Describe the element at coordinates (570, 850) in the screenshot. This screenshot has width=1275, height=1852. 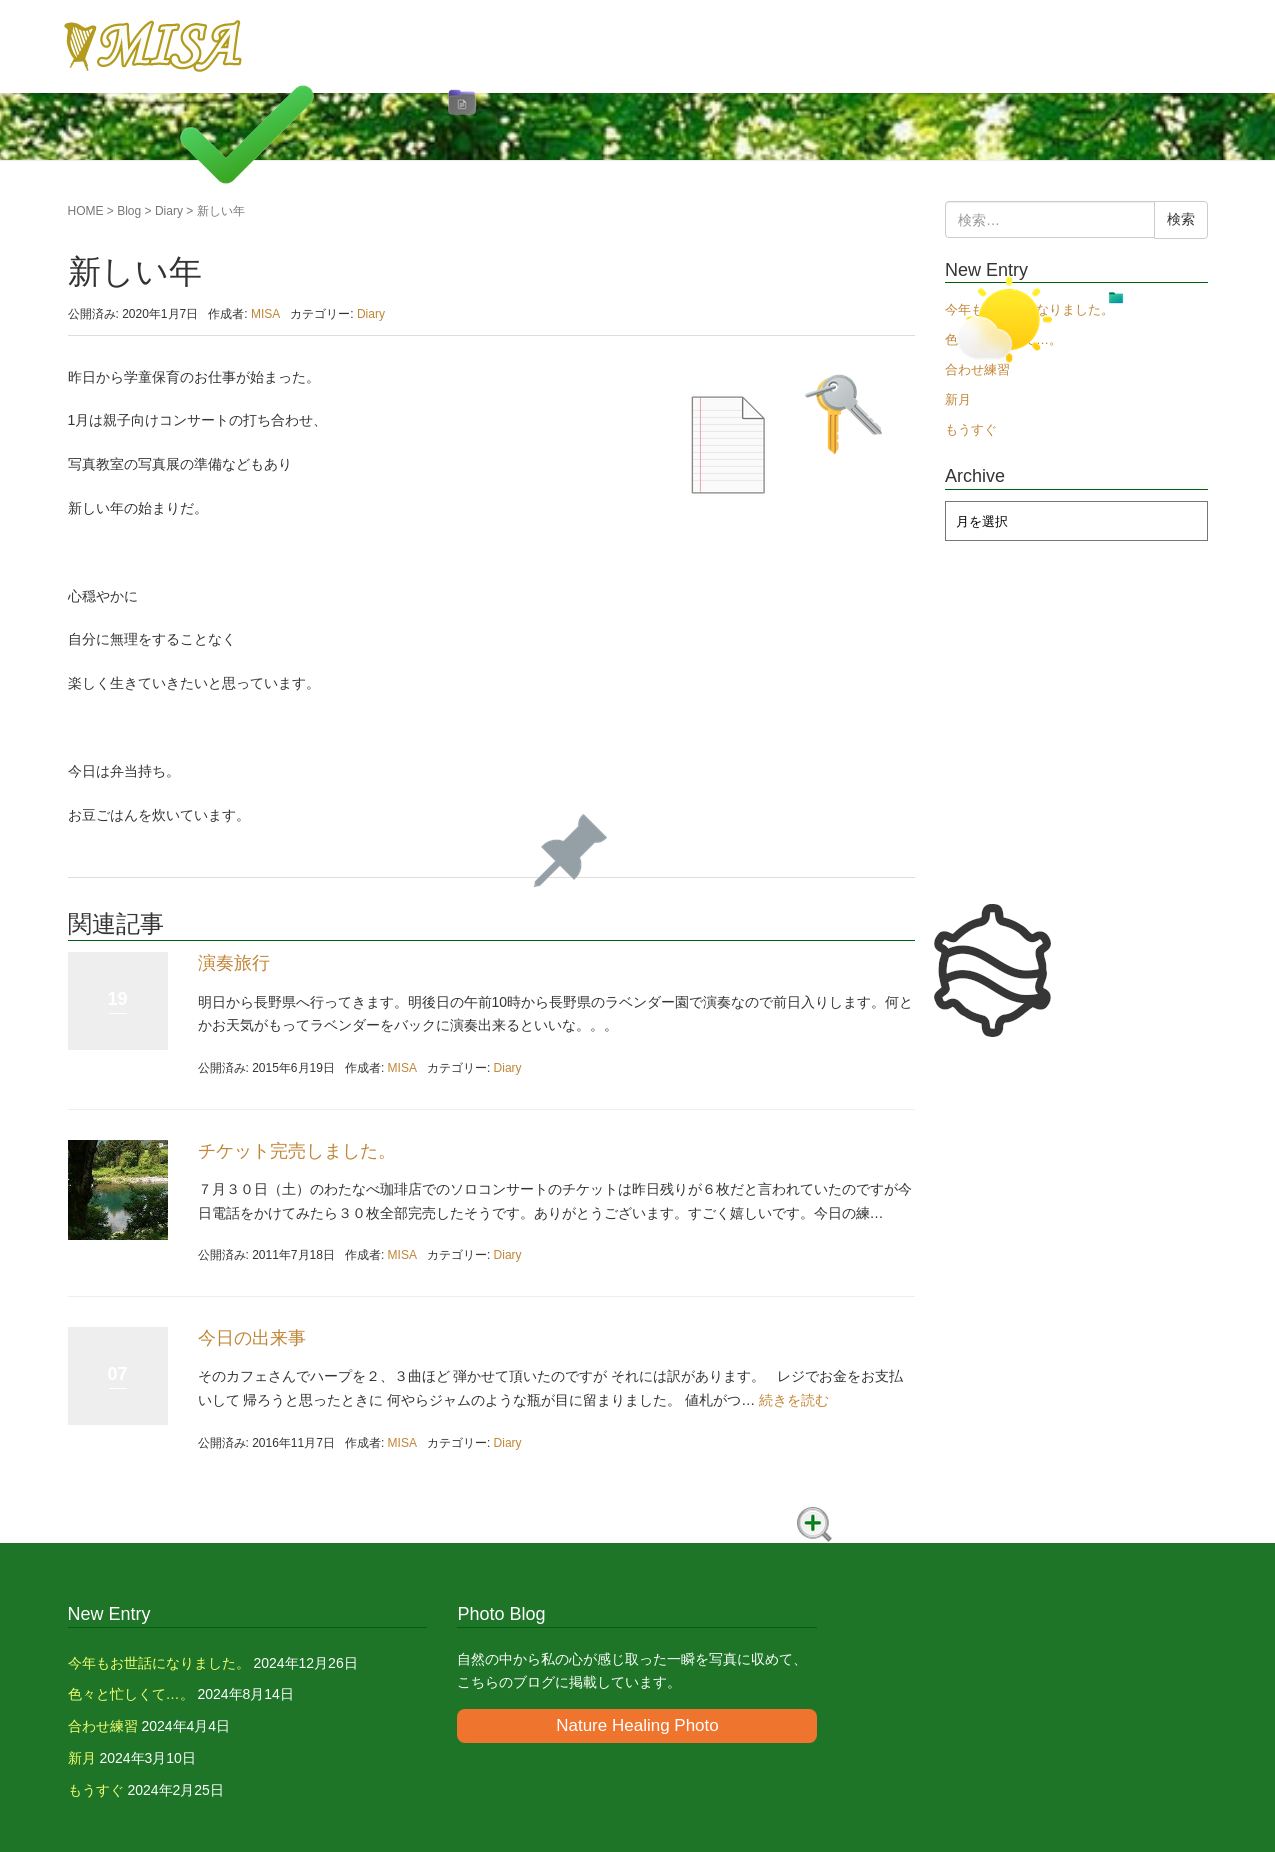
I see `pin an item to keep it visible` at that location.